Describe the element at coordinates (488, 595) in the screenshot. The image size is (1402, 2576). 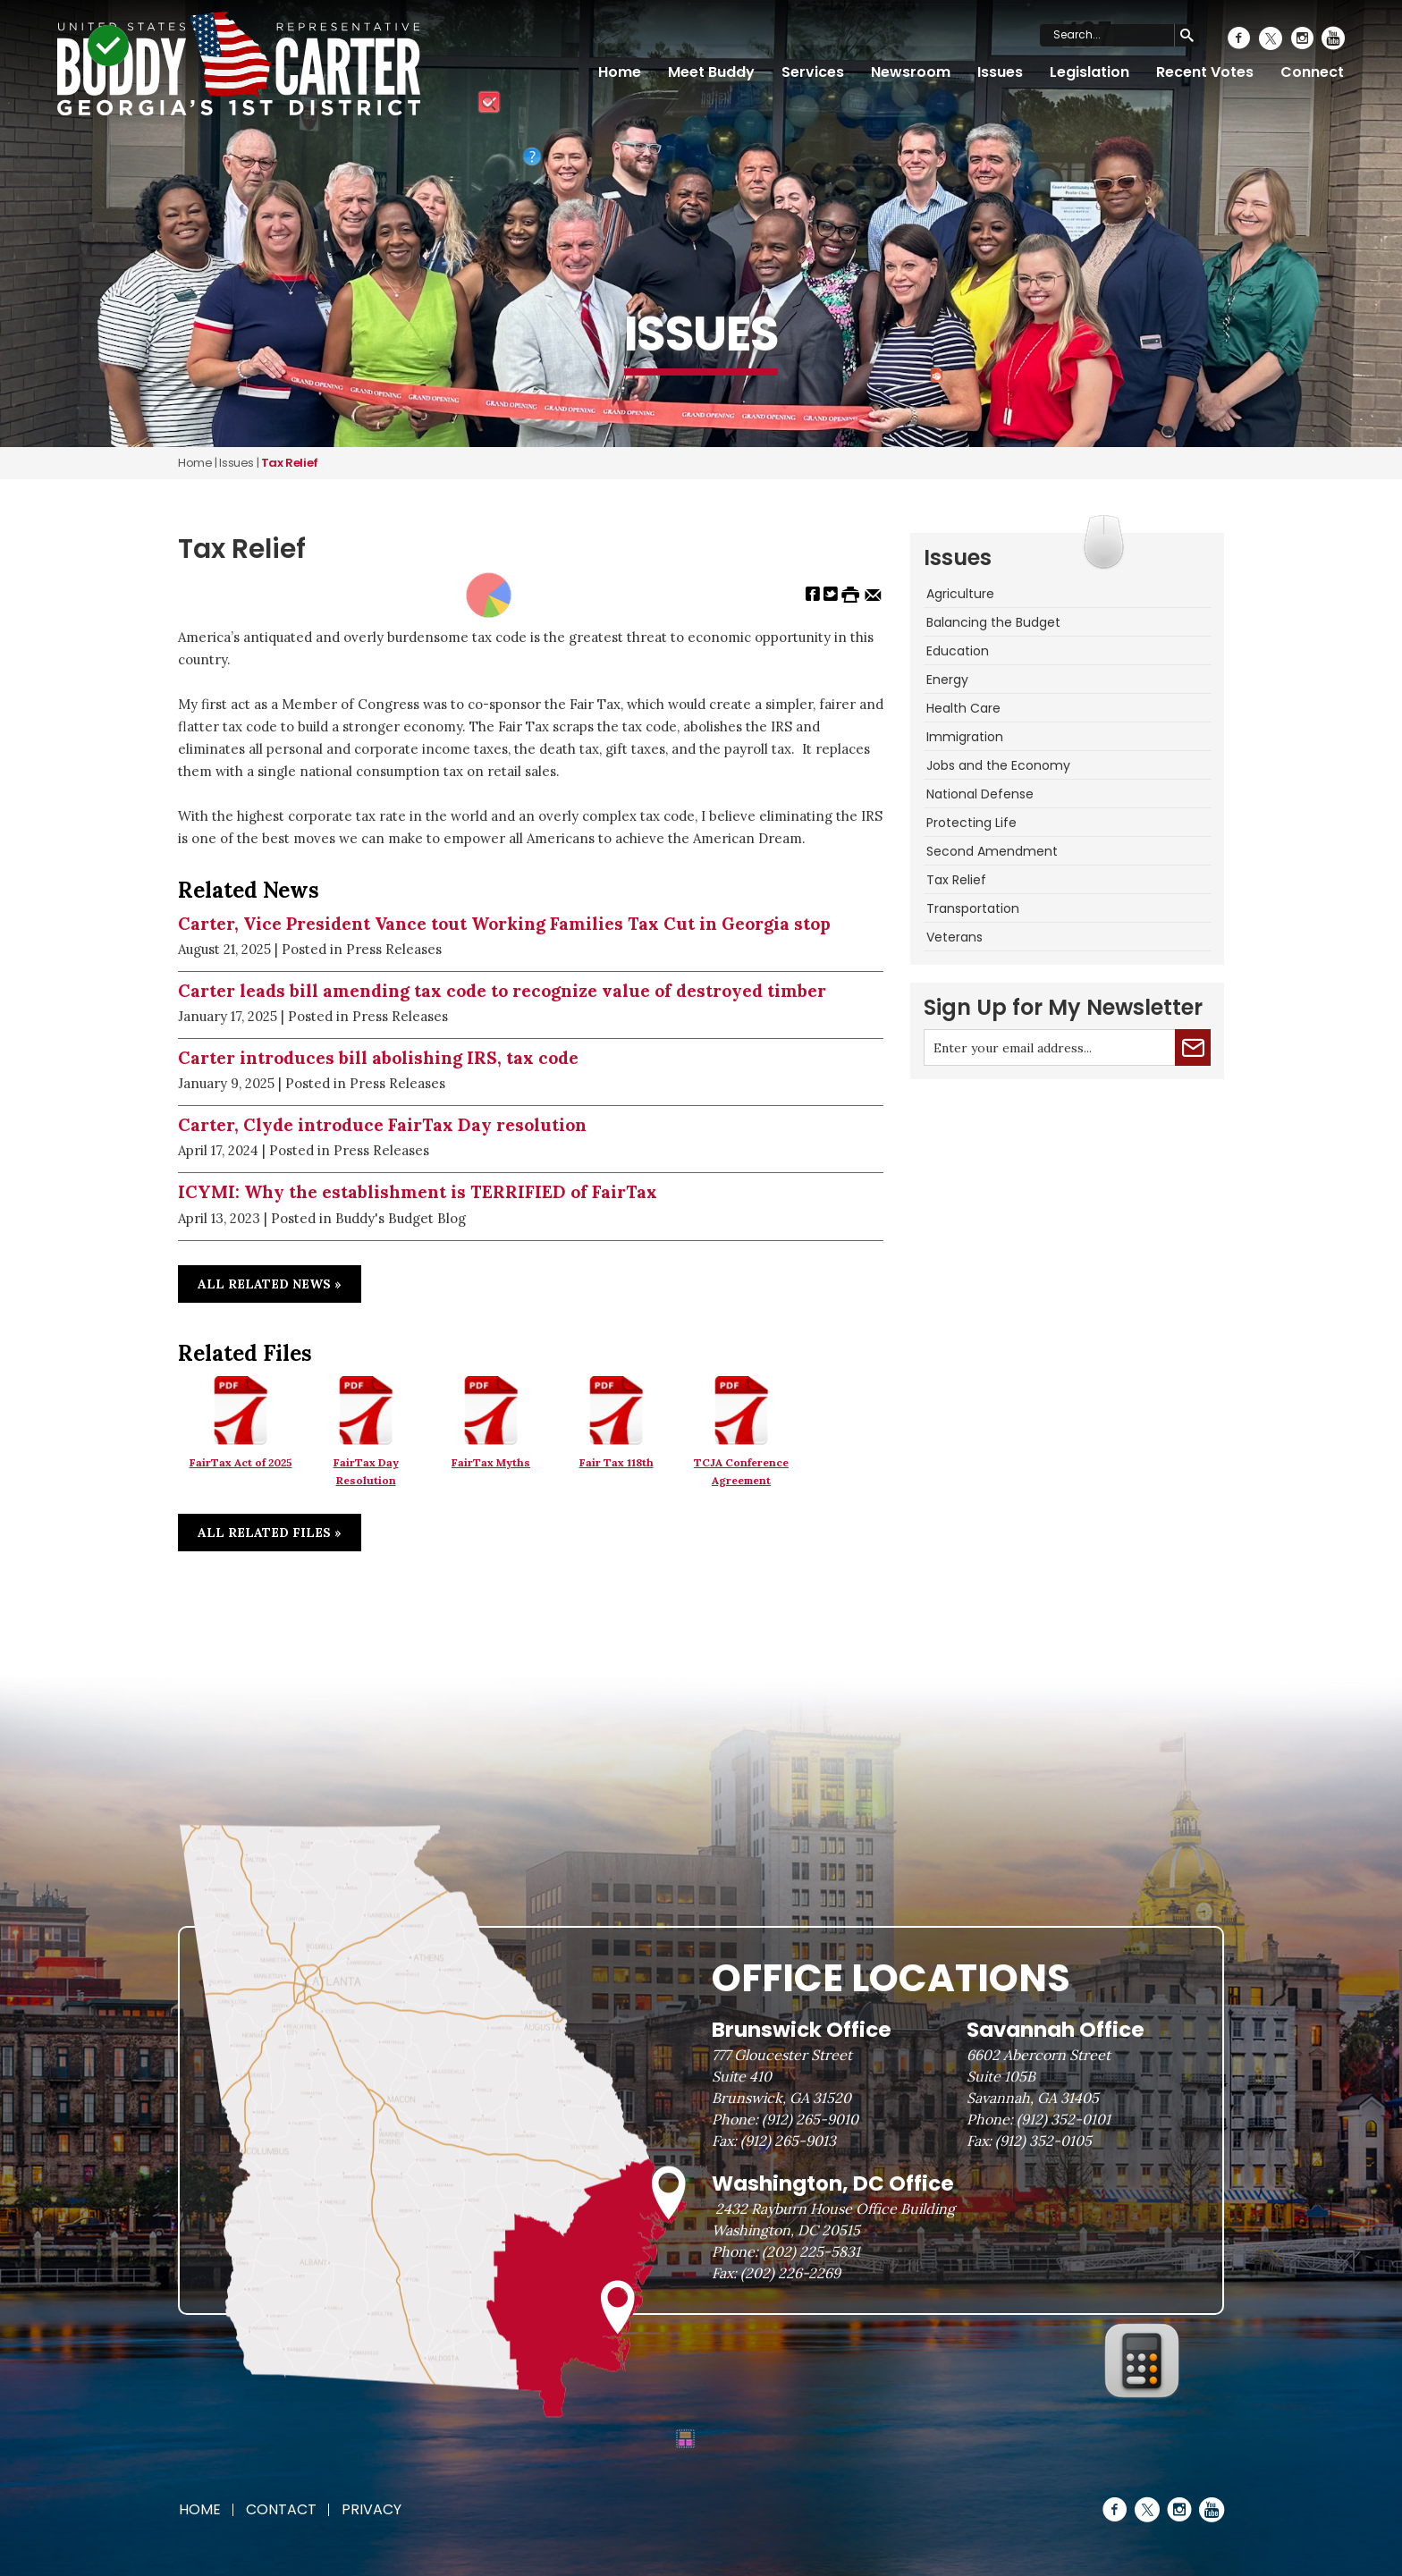
I see `open disk usage analyzer` at that location.